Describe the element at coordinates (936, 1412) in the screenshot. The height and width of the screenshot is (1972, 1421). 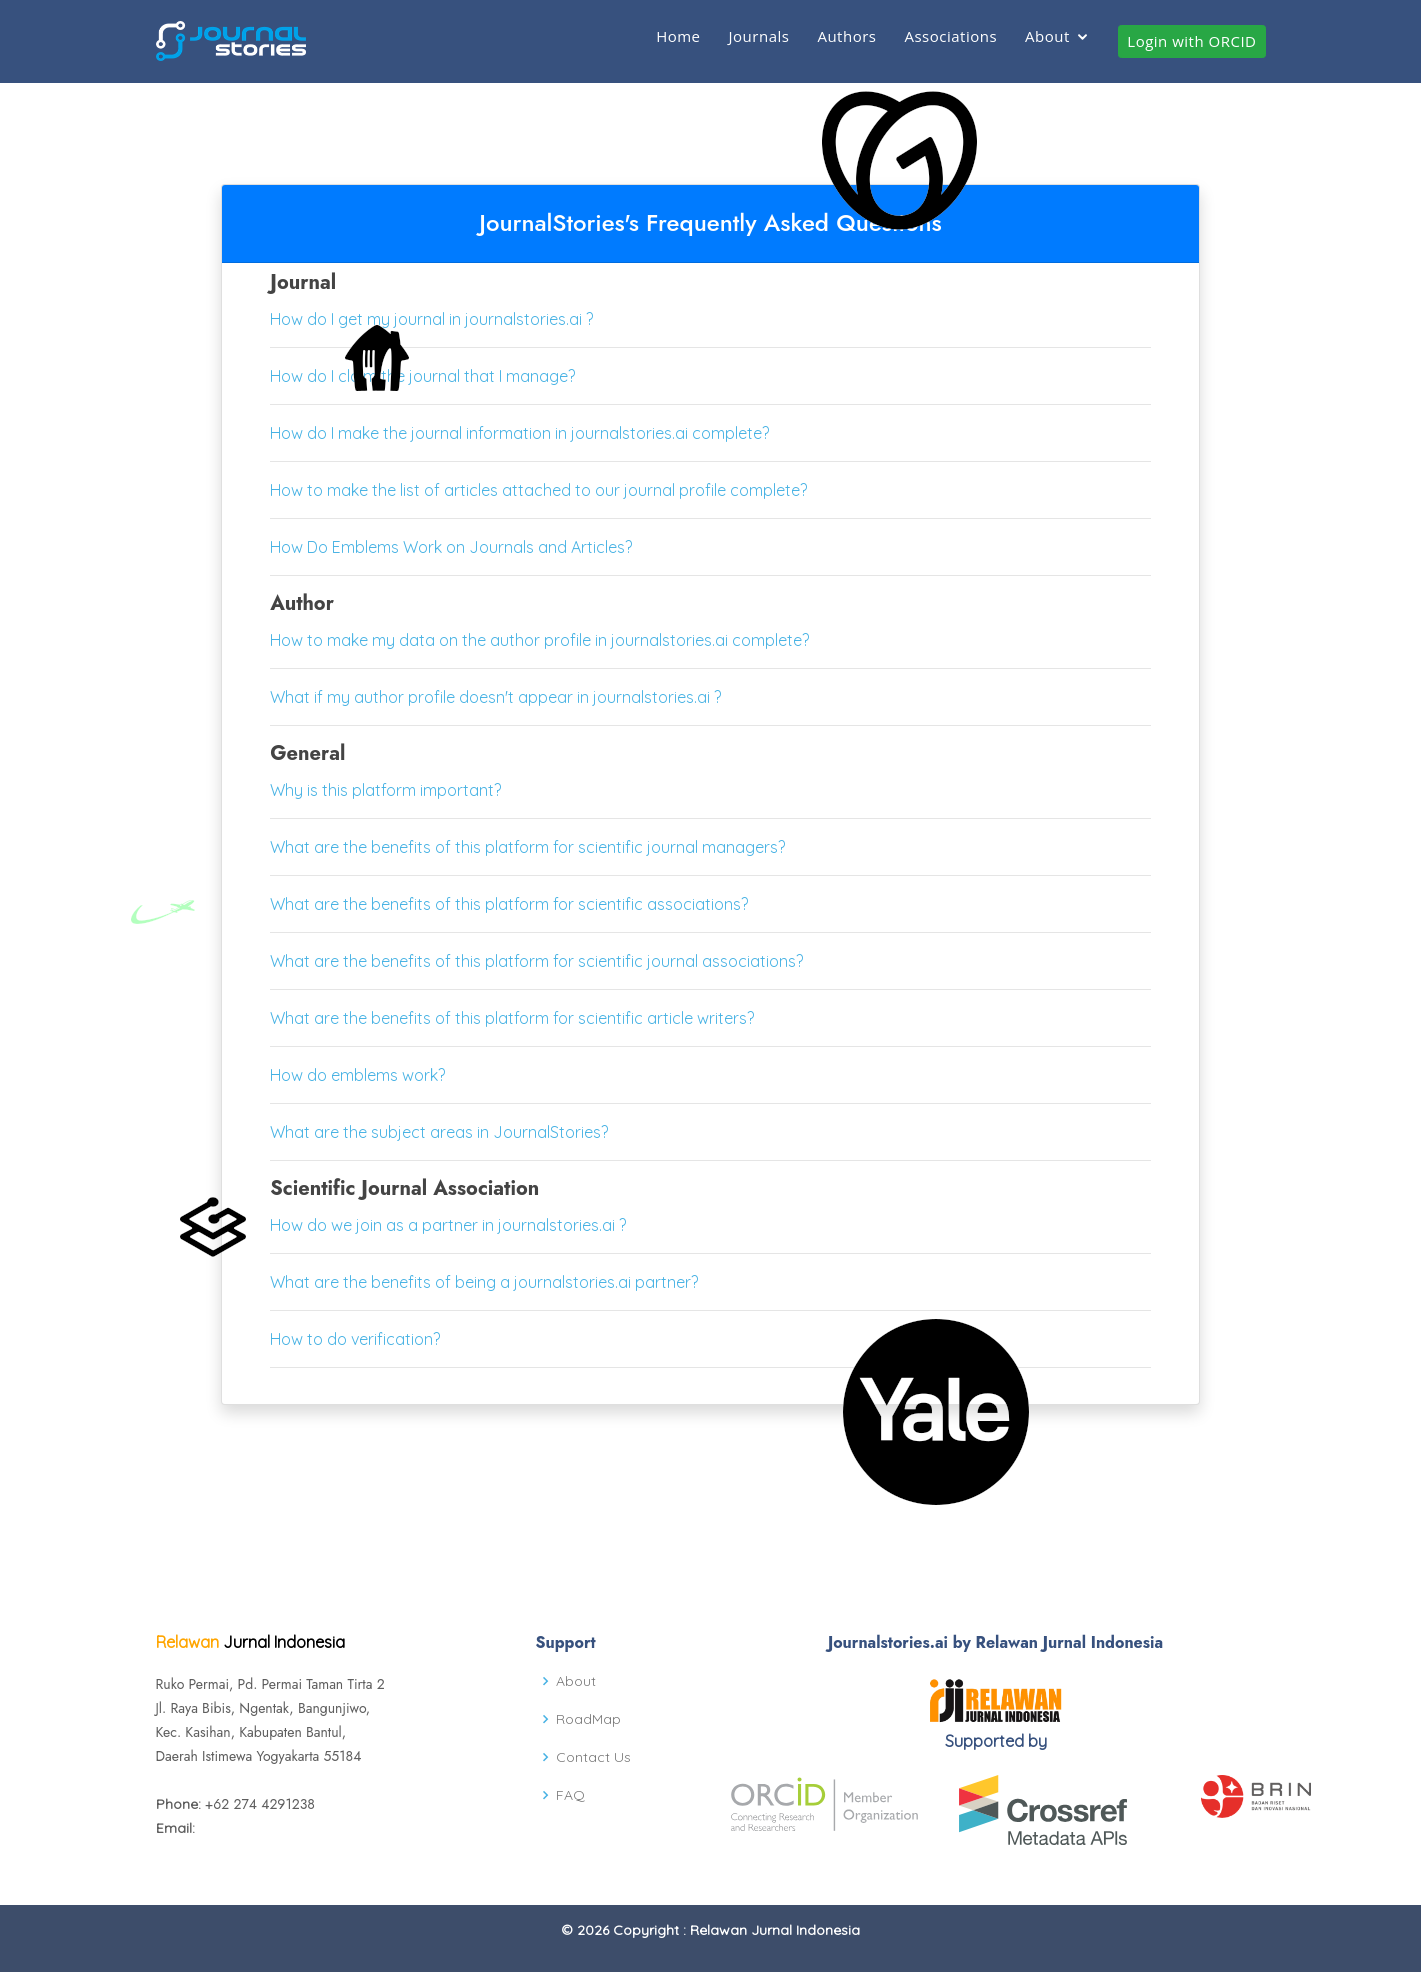
I see `yale university branding or affiliation` at that location.